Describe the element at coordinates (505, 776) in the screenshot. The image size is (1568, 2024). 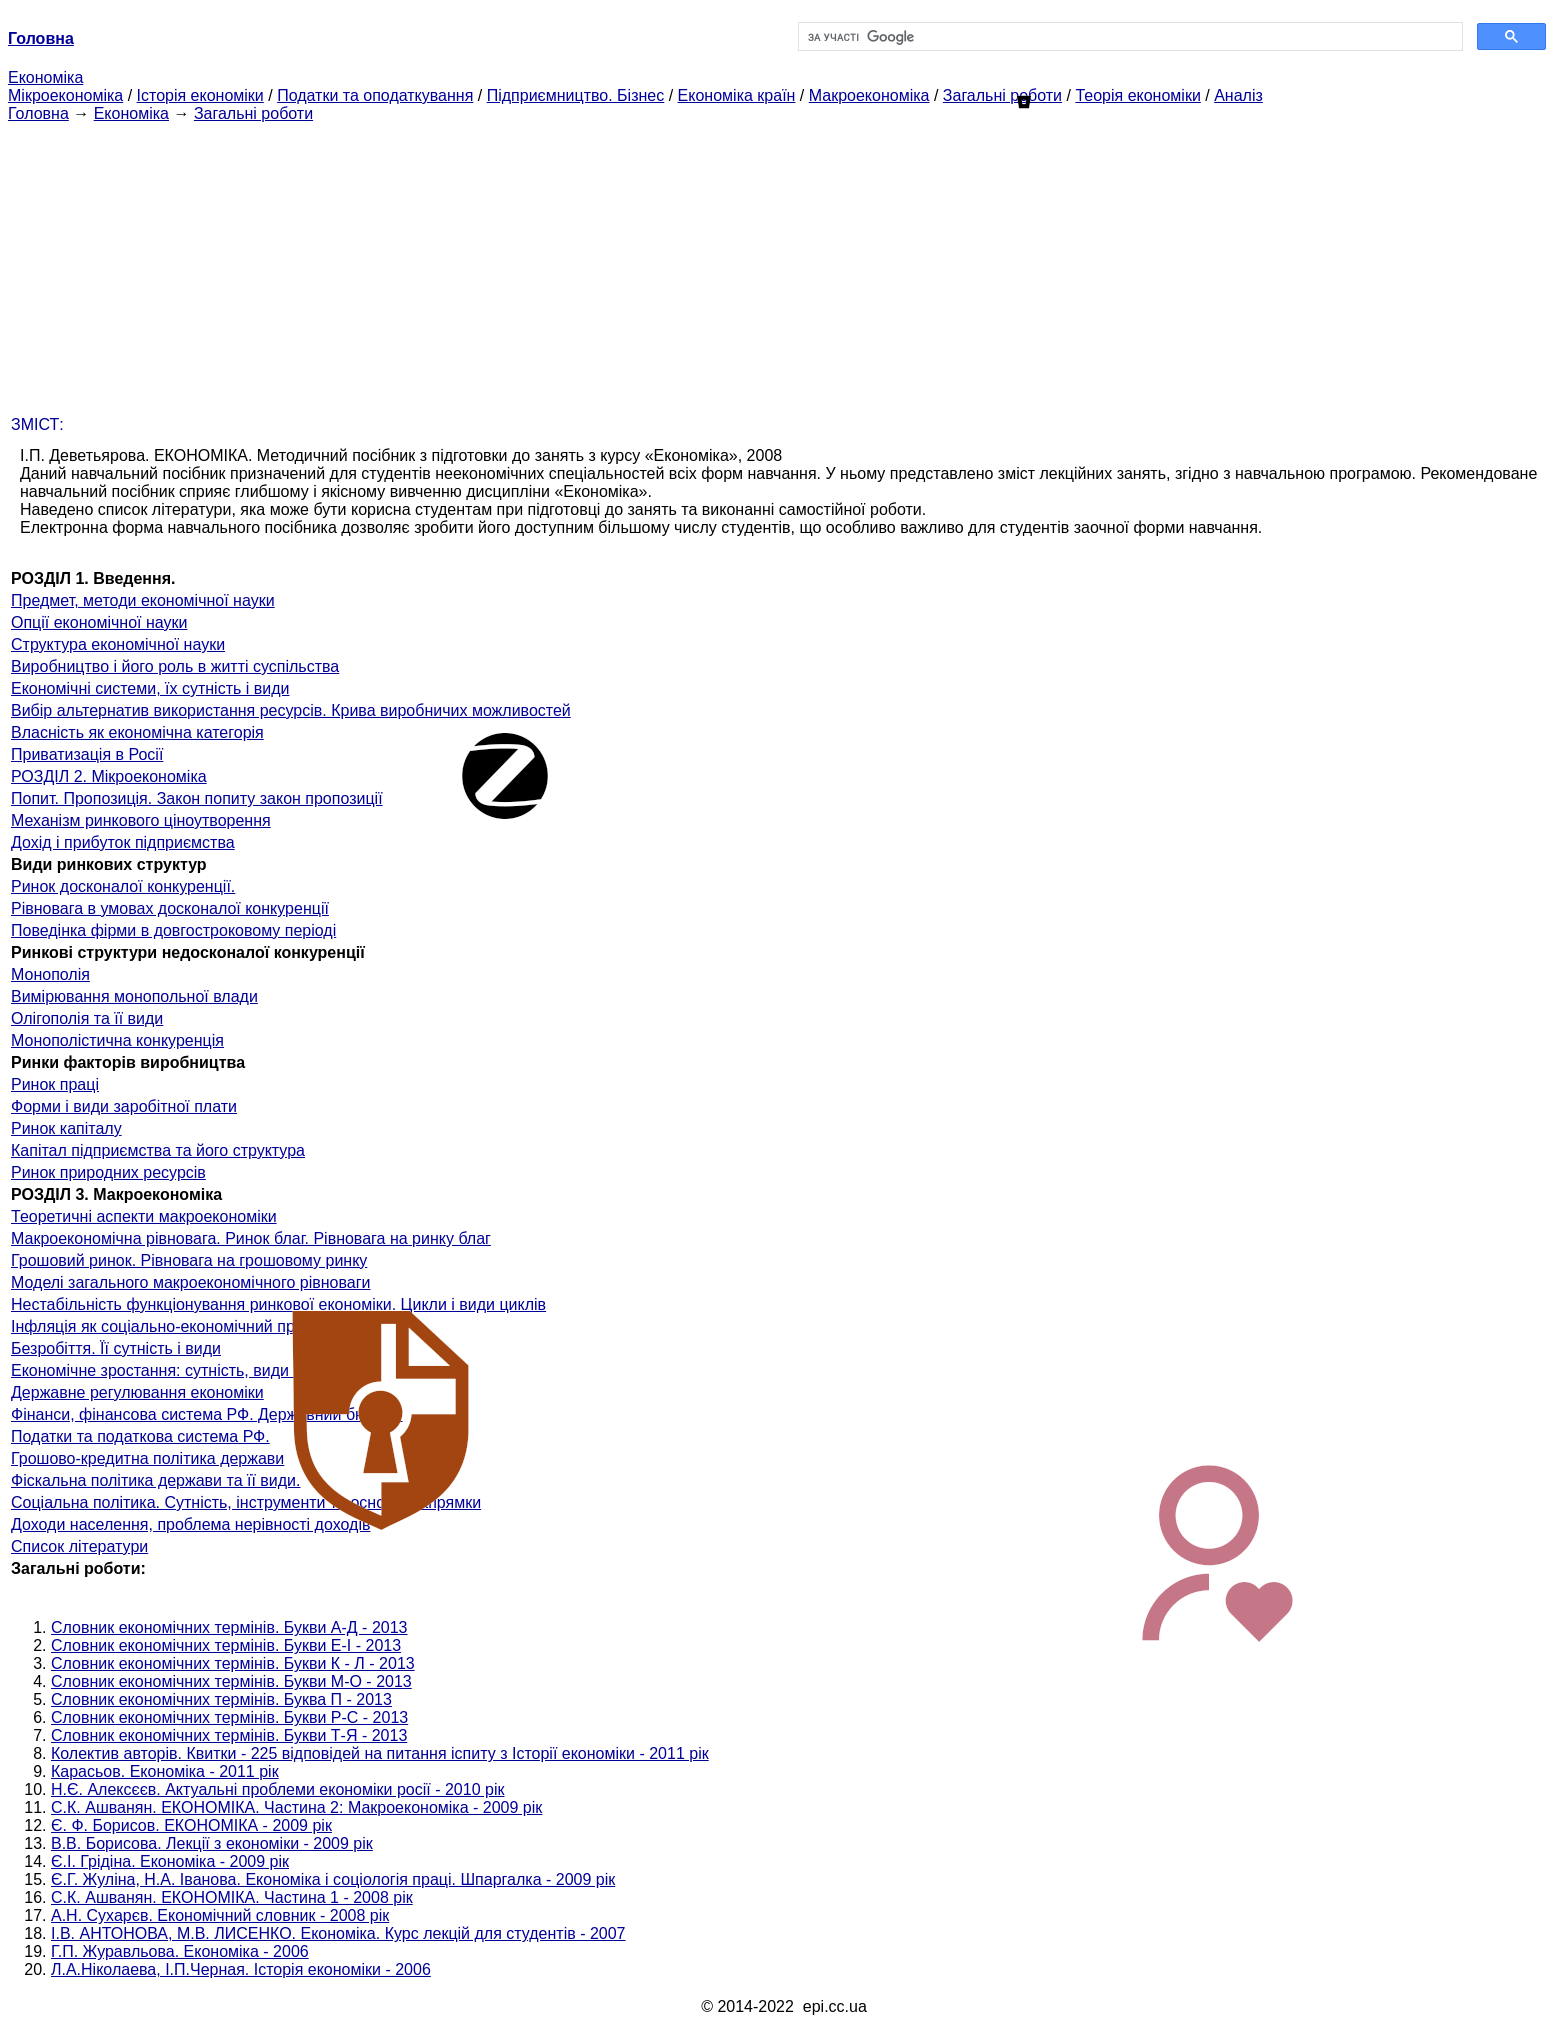
I see `zigbee smart home protocol logo` at that location.